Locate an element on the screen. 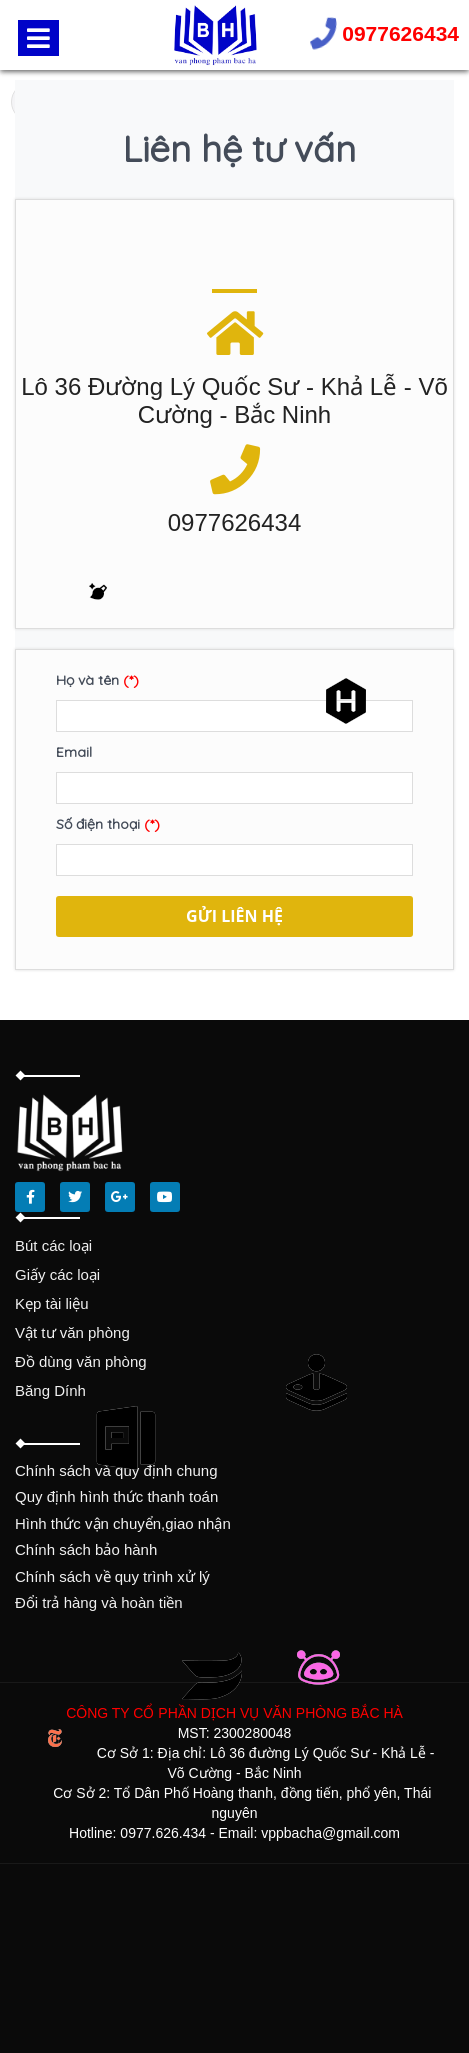 The image size is (469, 2053). open the new york times app is located at coordinates (55, 1738).